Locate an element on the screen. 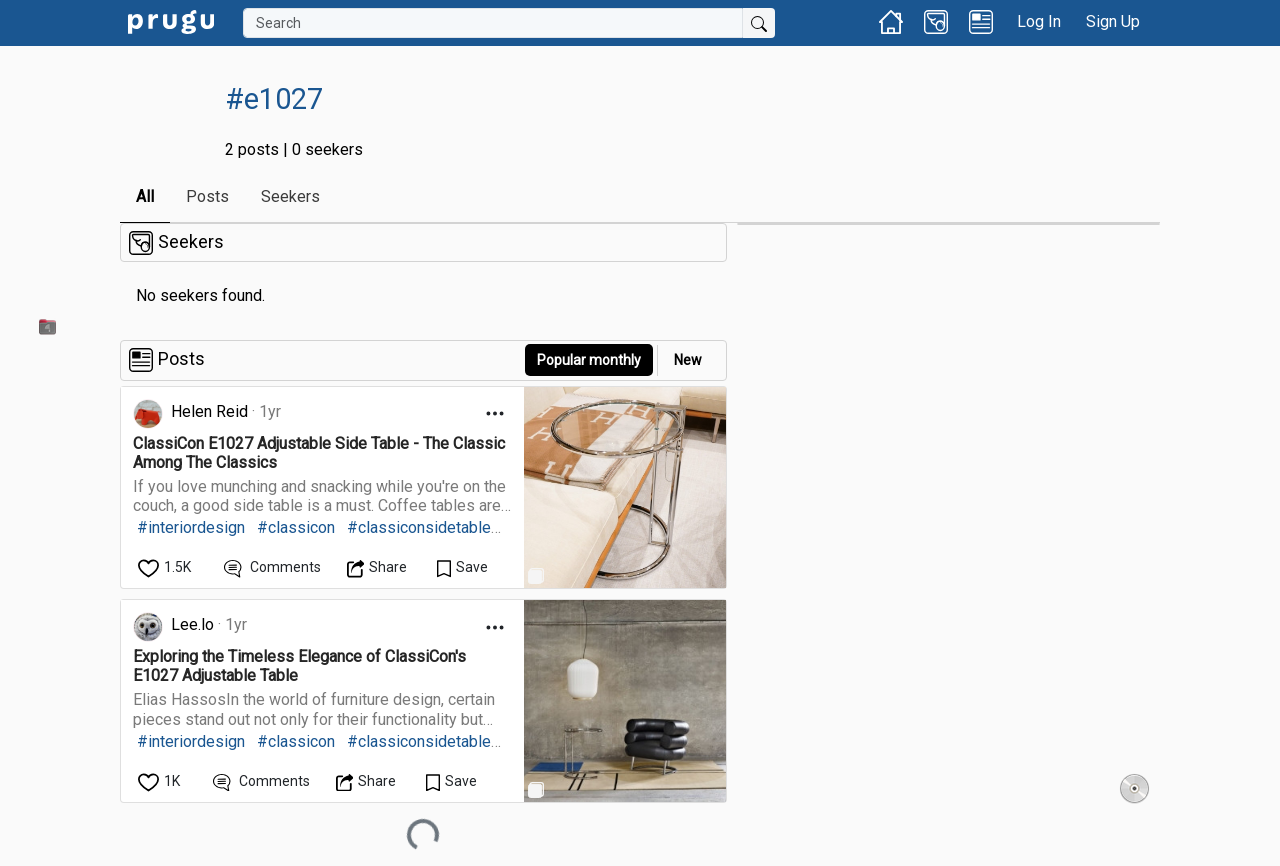  indicates a DVD-ROM drive or disc is located at coordinates (1134, 788).